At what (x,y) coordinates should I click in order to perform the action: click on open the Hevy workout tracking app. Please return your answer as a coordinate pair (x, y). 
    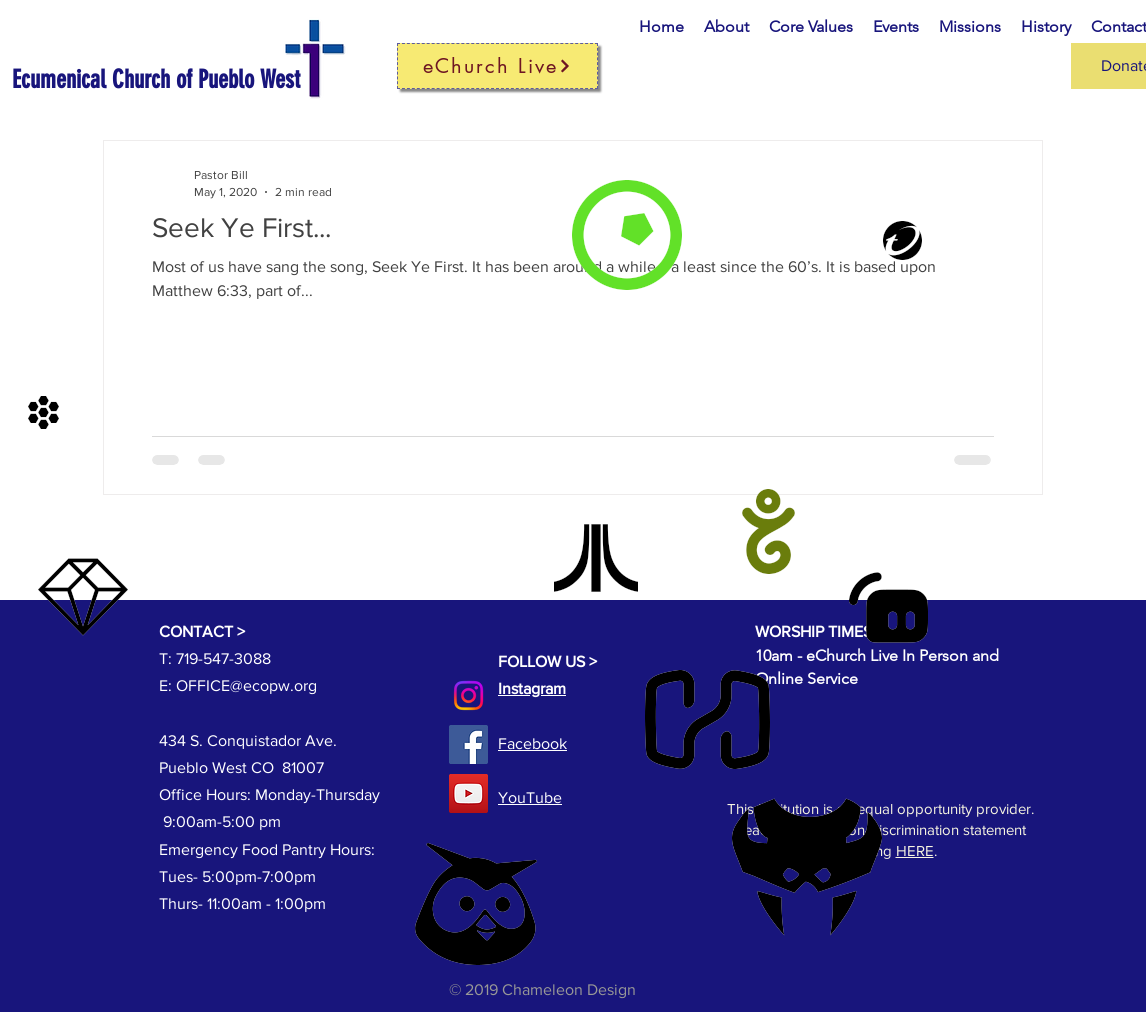
    Looking at the image, I should click on (707, 719).